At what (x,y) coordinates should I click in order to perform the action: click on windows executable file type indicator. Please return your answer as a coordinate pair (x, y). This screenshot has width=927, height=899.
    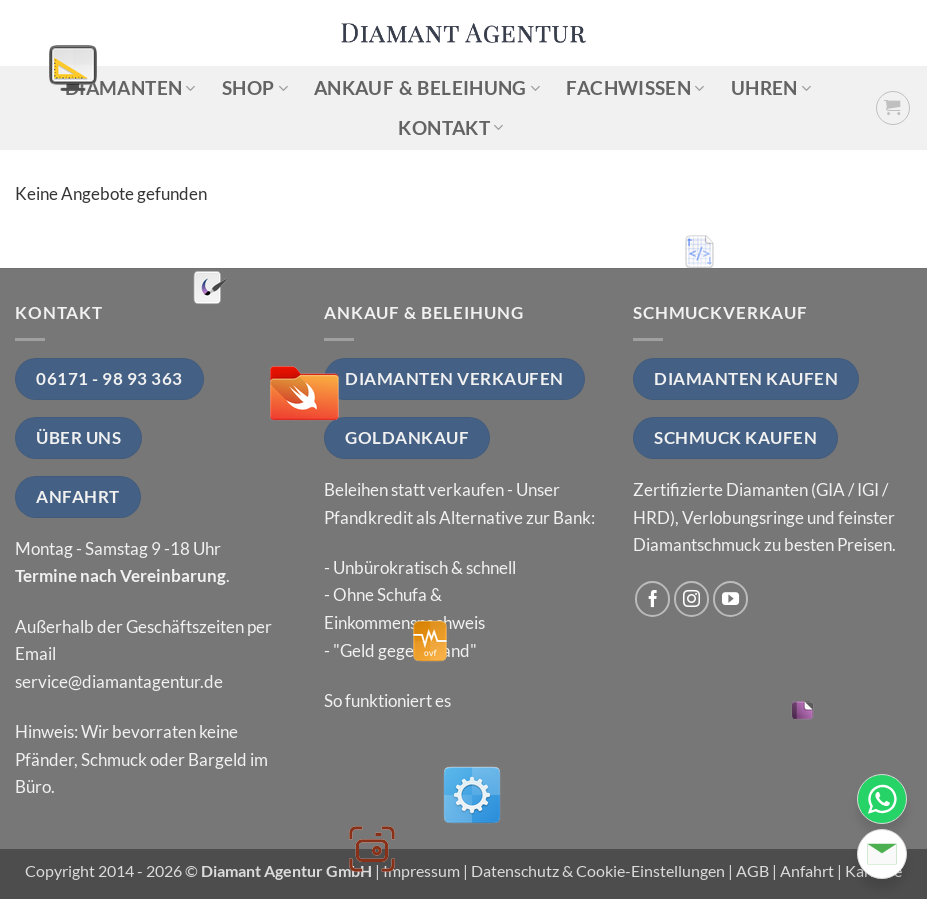
    Looking at the image, I should click on (472, 795).